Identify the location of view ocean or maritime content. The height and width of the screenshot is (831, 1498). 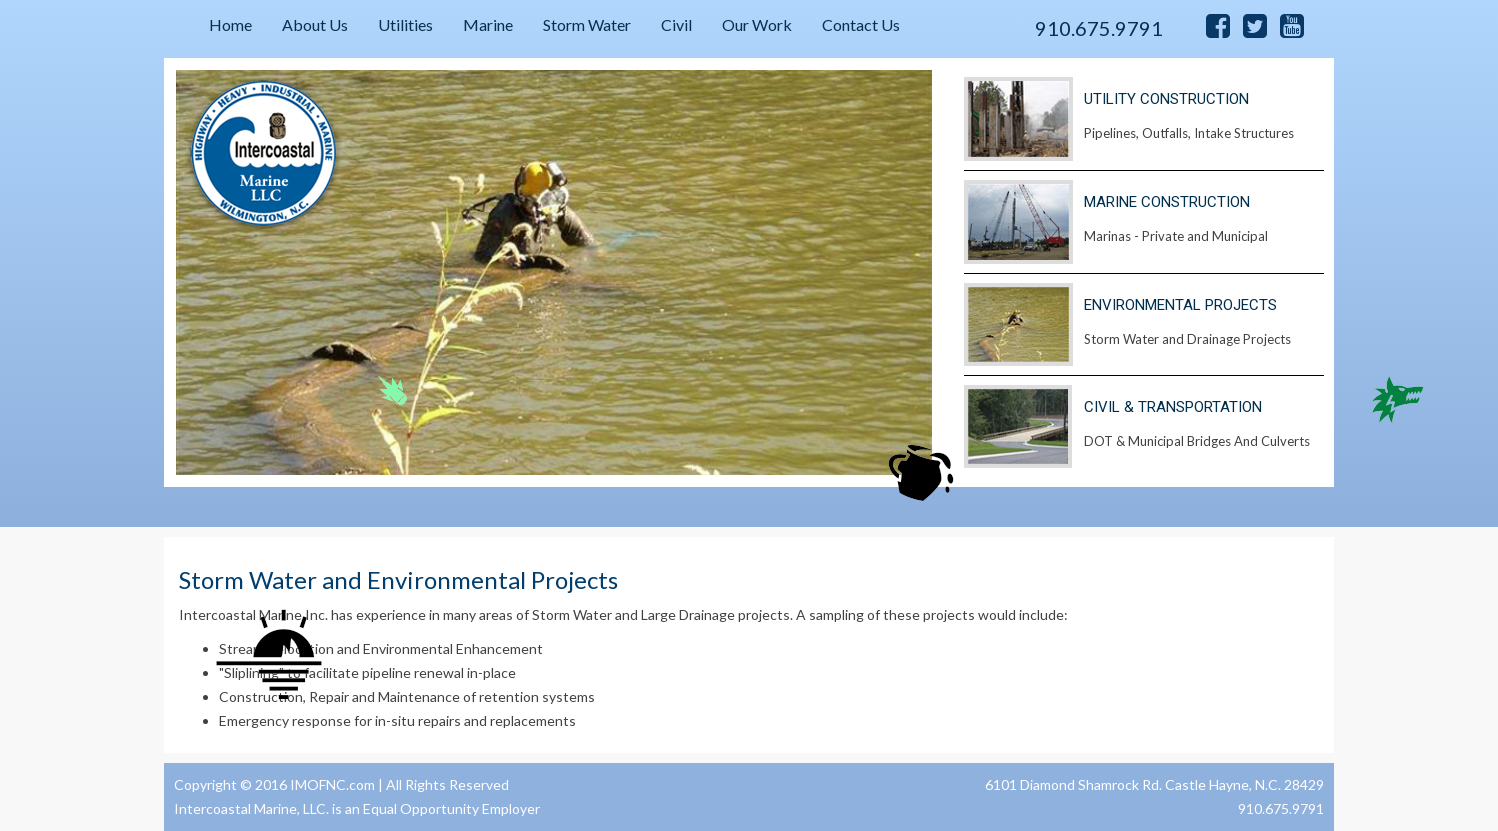
(269, 649).